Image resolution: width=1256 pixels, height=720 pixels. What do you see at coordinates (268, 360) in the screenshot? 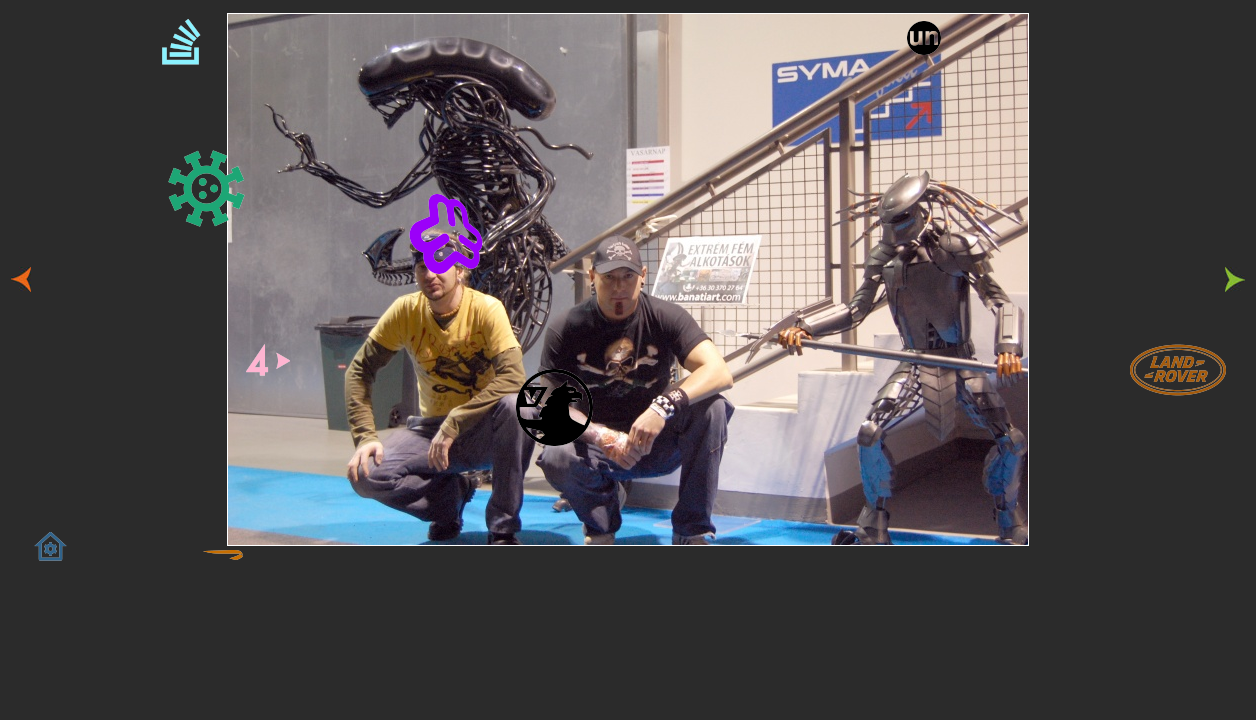
I see `open the tv4 play streaming app` at bounding box center [268, 360].